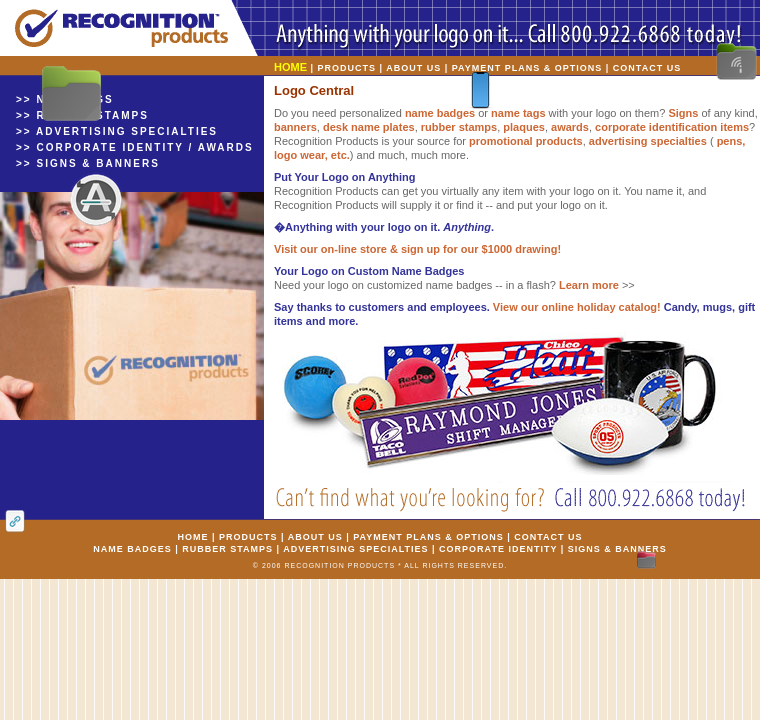 This screenshot has height=720, width=760. I want to click on iPhone 12 Pro Max device icon, so click(480, 90).